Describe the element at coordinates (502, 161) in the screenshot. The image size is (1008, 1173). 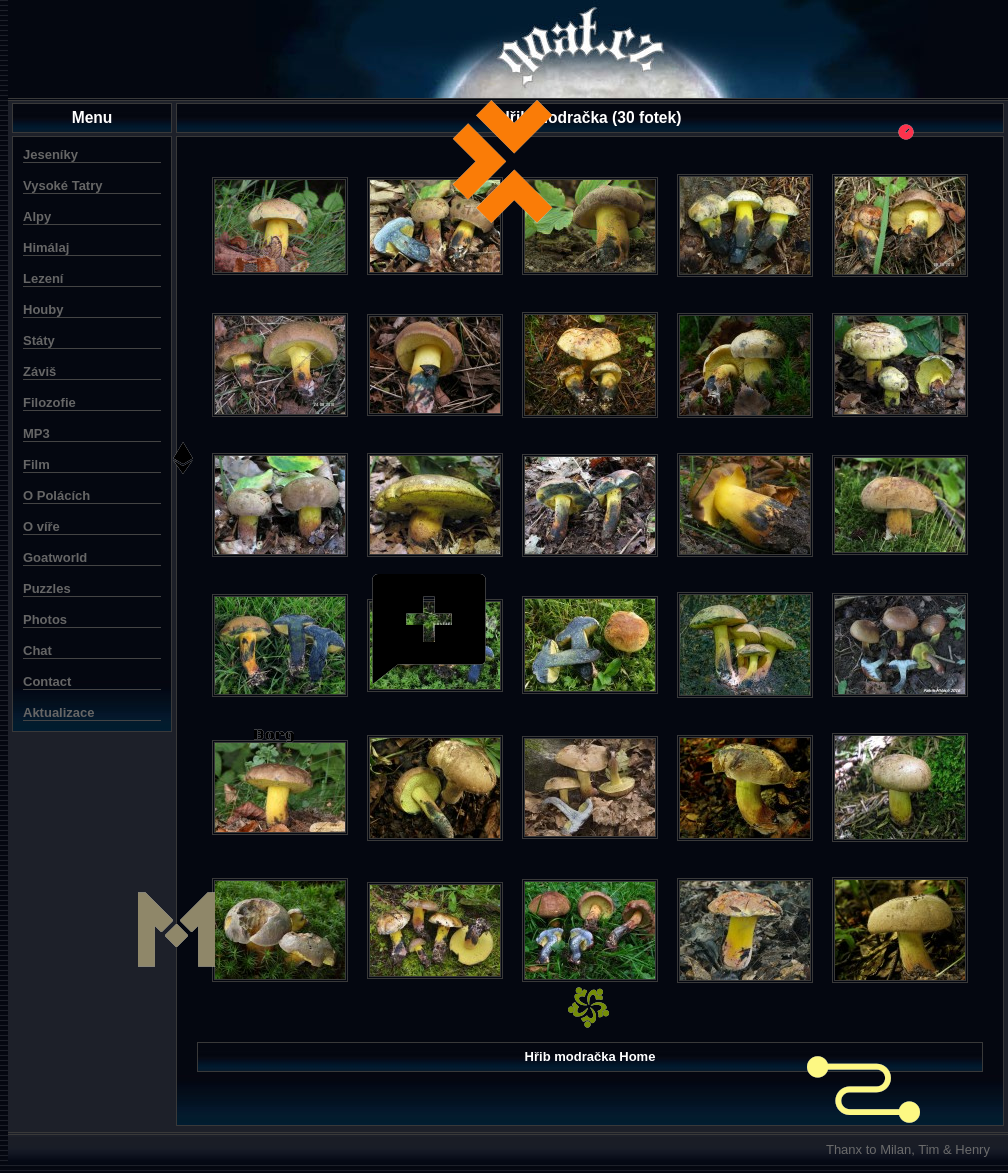
I see `tricentis company logo` at that location.